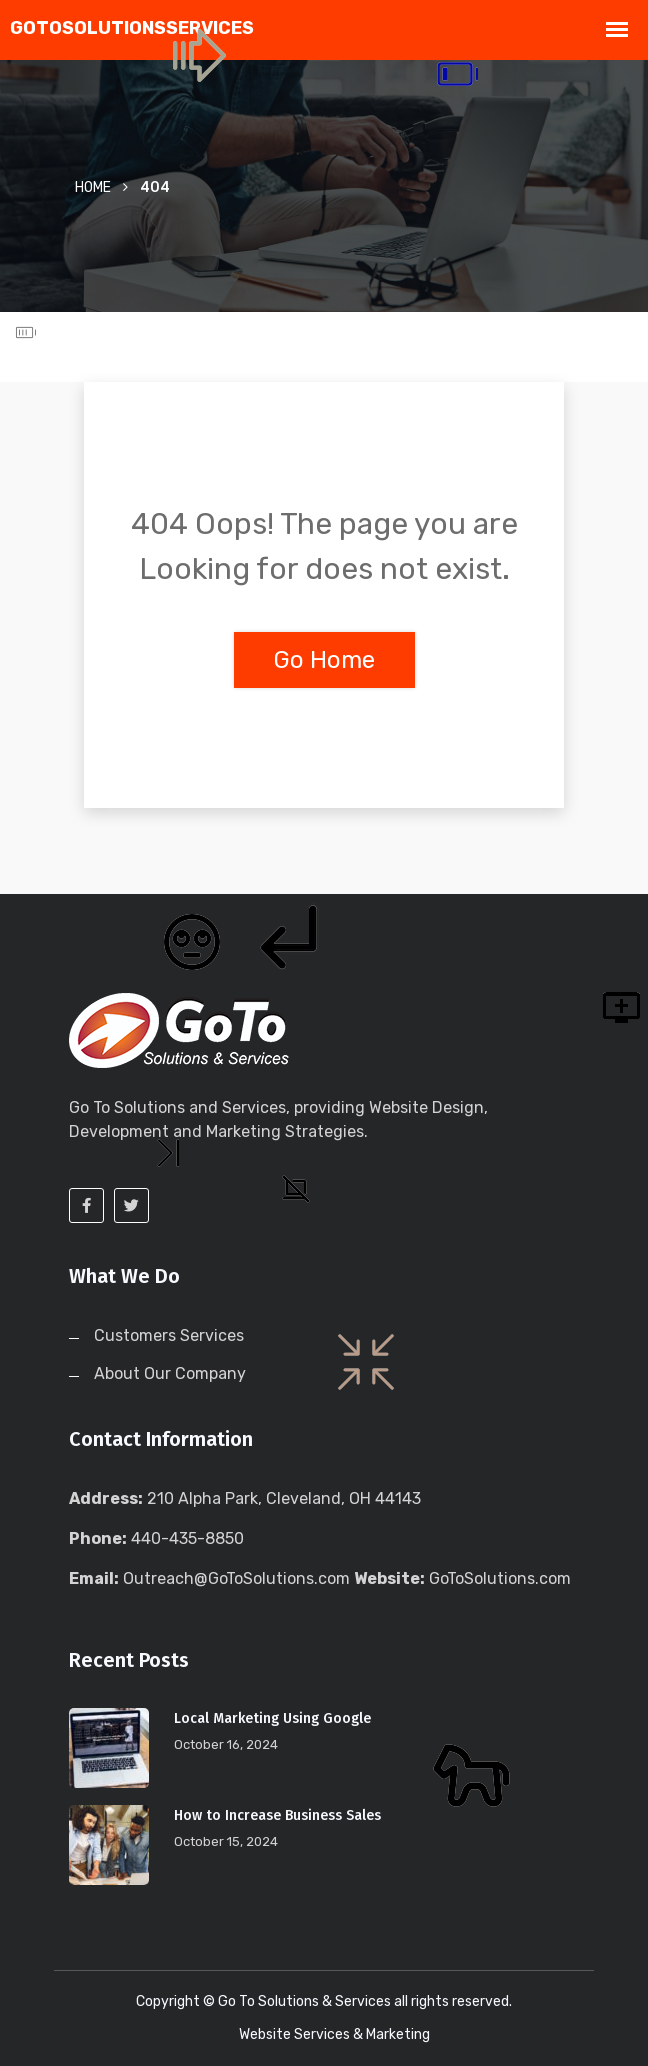 The image size is (648, 2066). Describe the element at coordinates (25, 332) in the screenshot. I see `indicates battery is well charged` at that location.